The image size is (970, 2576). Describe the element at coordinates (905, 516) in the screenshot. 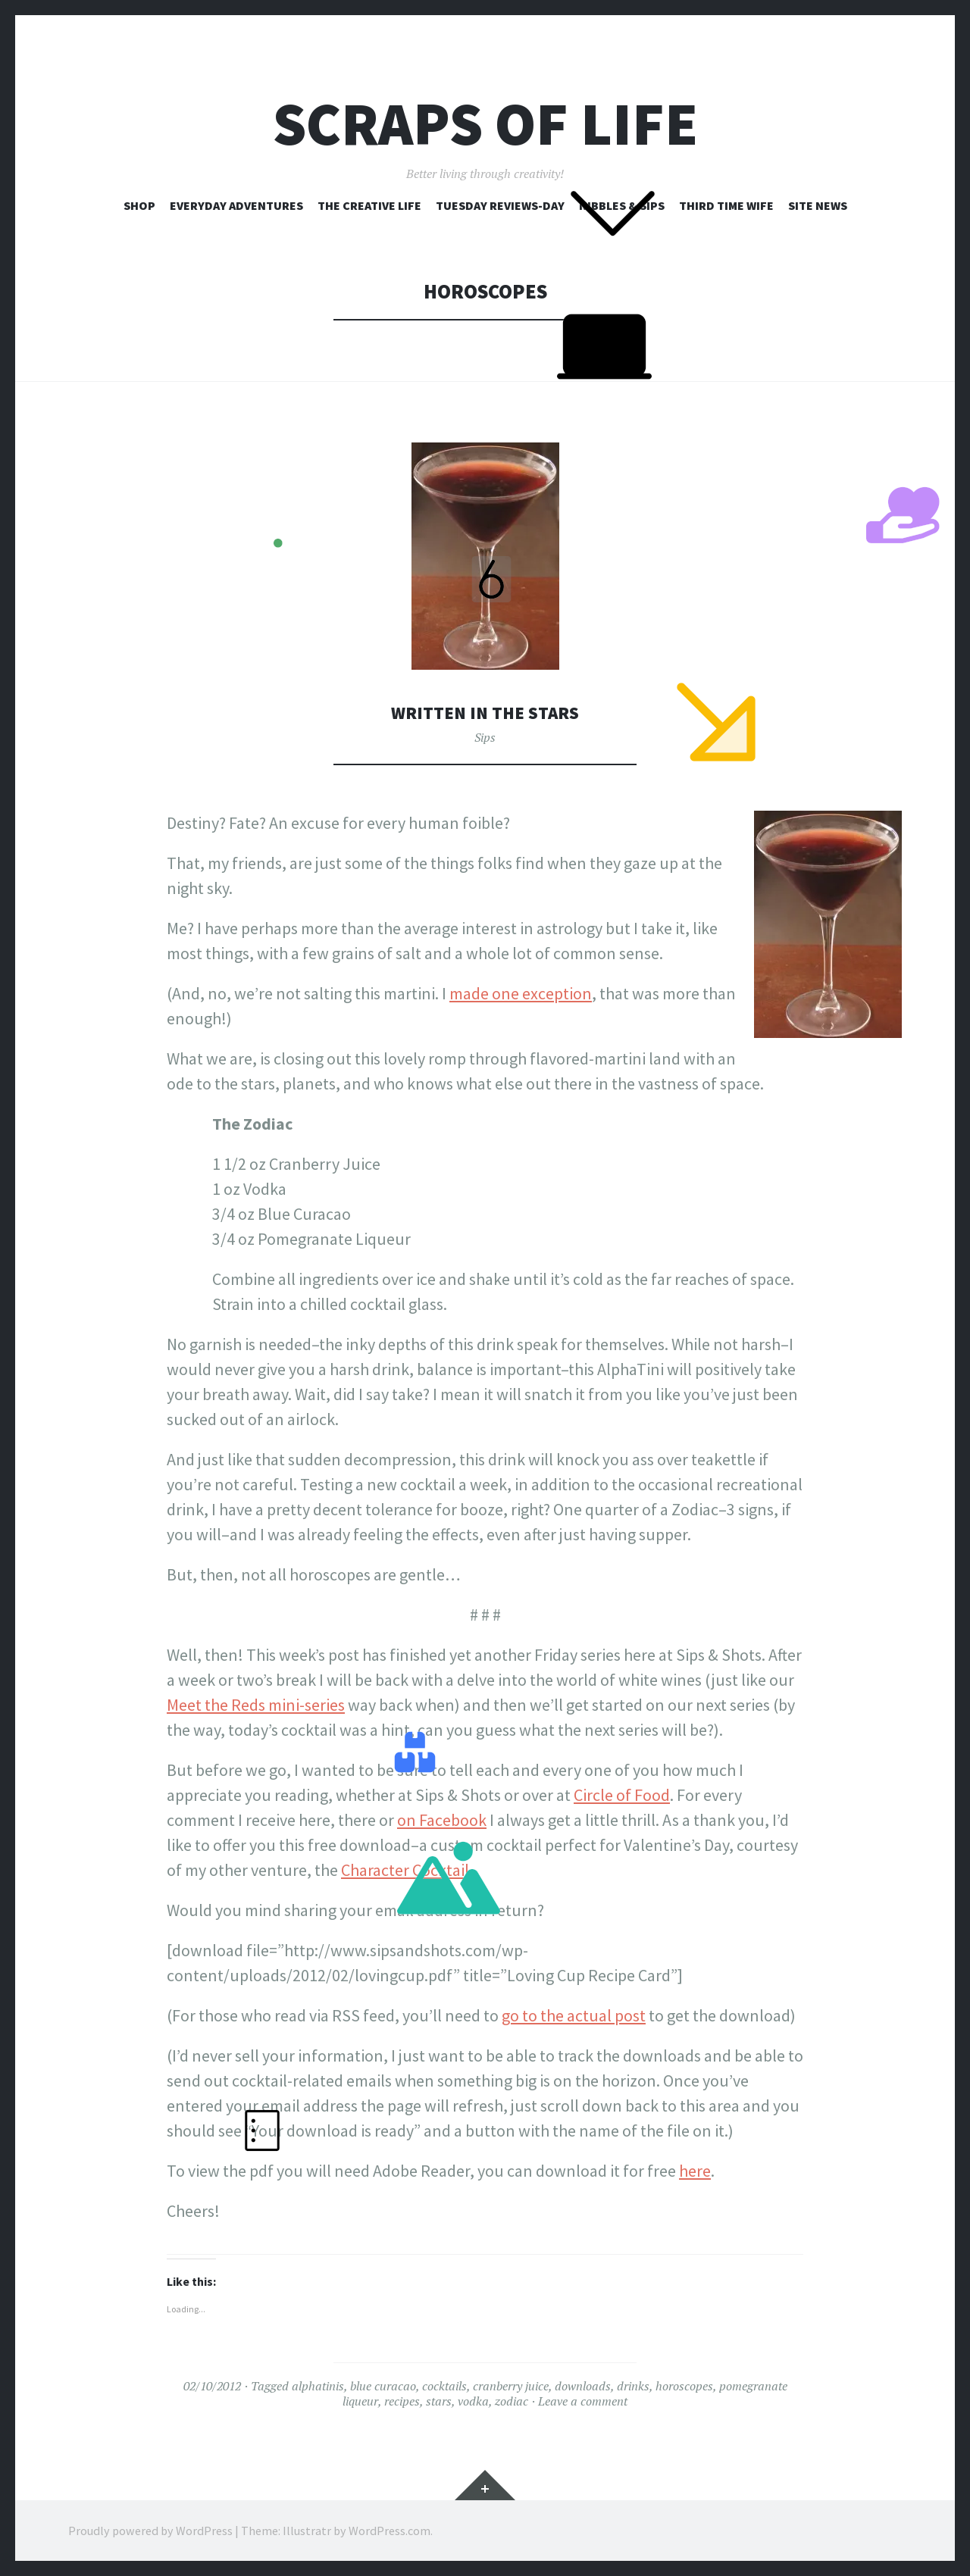

I see `donate or make a charitable contribution` at that location.